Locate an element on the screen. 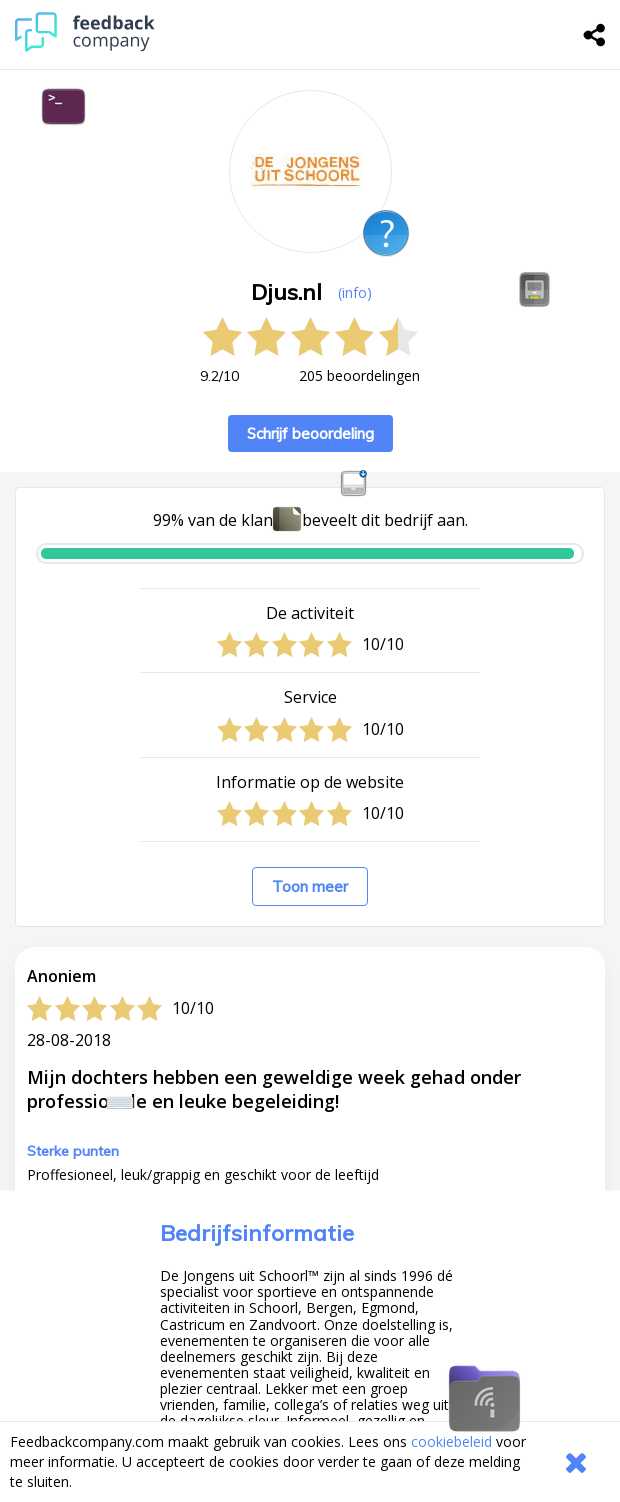 The height and width of the screenshot is (1502, 620). bluetooth keyboard connected is located at coordinates (120, 1103).